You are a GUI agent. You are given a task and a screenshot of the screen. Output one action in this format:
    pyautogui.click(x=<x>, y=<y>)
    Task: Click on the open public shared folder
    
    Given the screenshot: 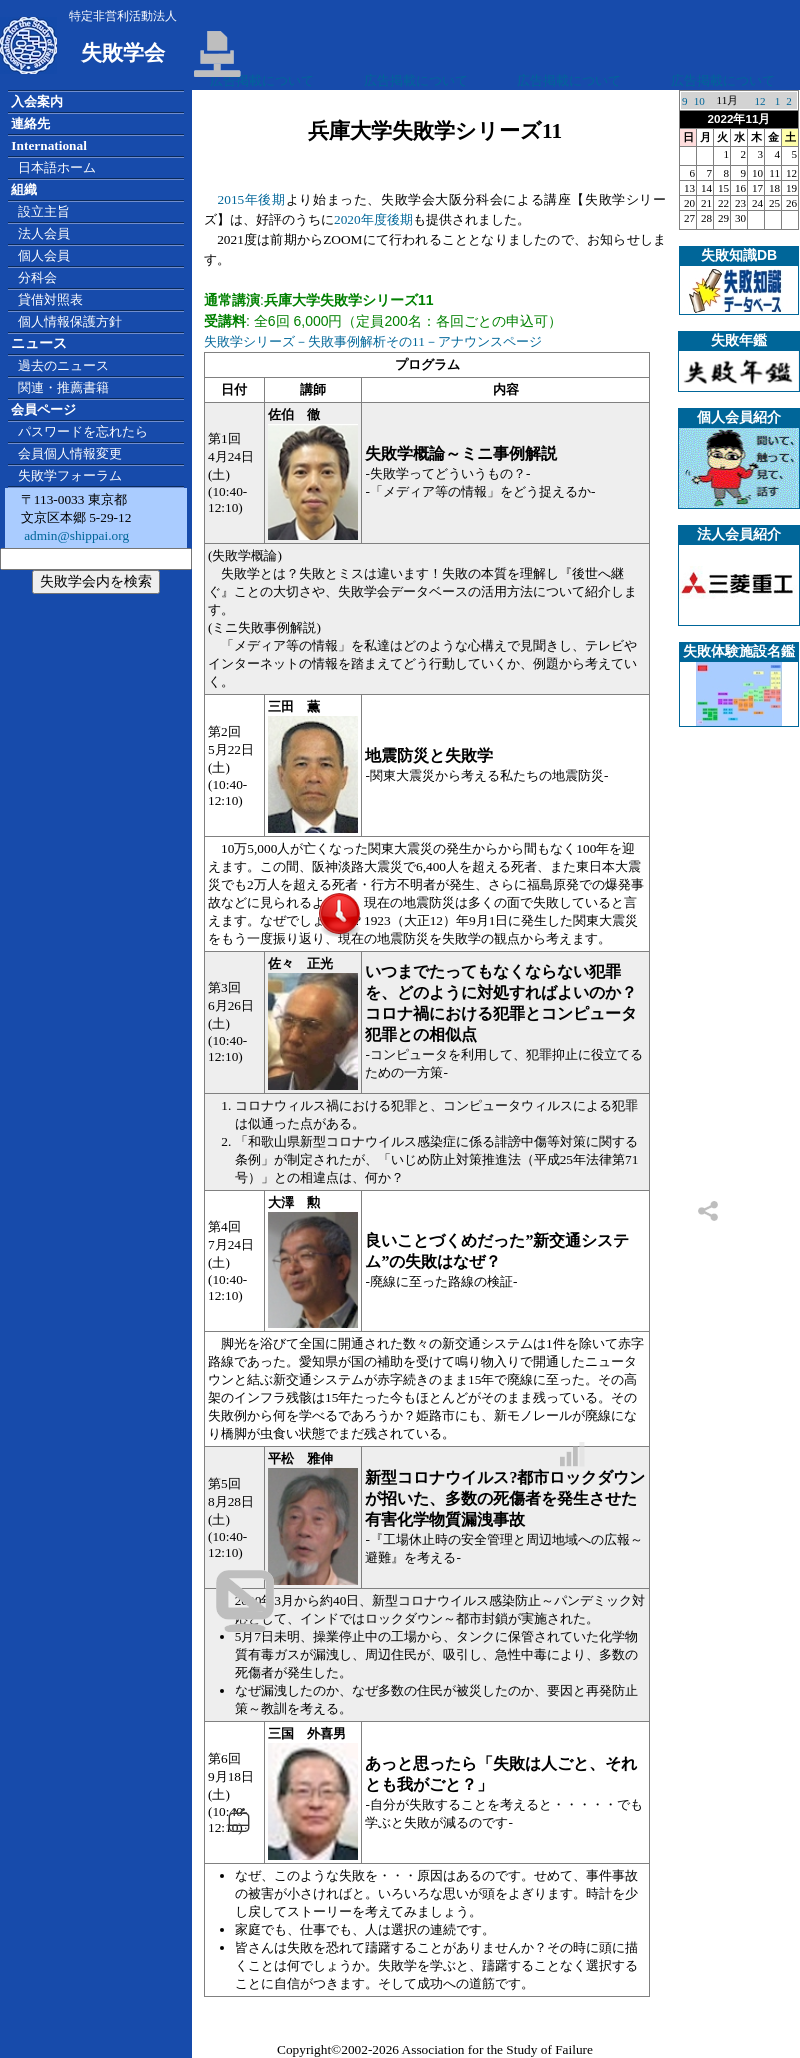 What is the action you would take?
    pyautogui.click(x=708, y=1211)
    